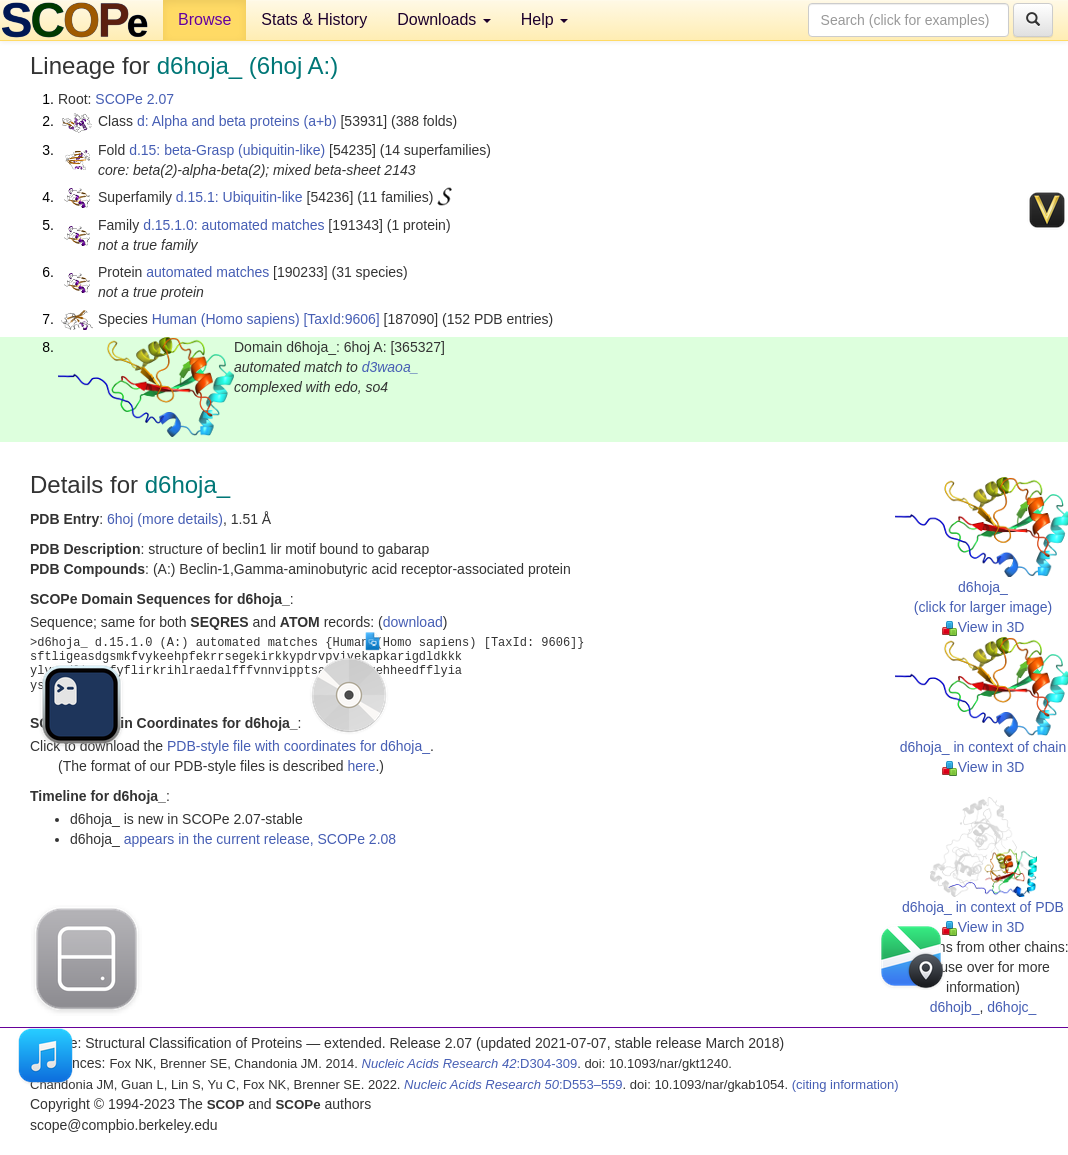  Describe the element at coordinates (1047, 210) in the screenshot. I see `launch Civilization V game` at that location.